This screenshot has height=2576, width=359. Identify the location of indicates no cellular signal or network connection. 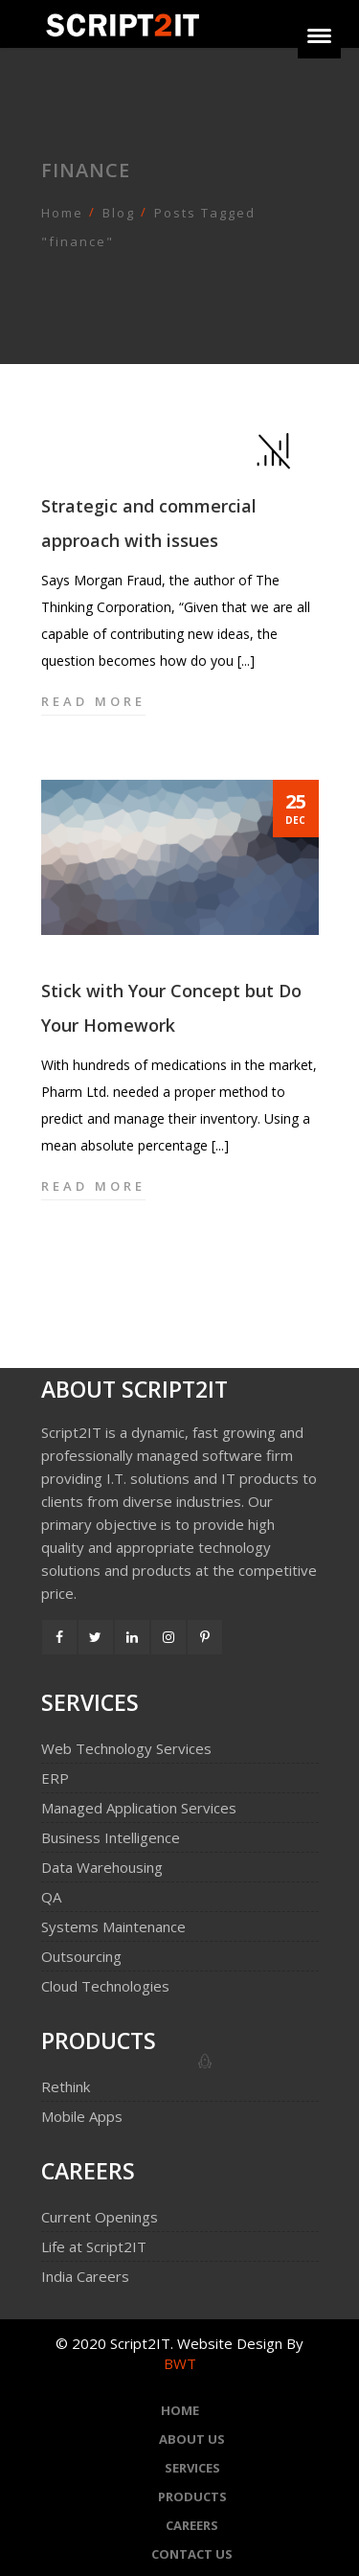
(274, 451).